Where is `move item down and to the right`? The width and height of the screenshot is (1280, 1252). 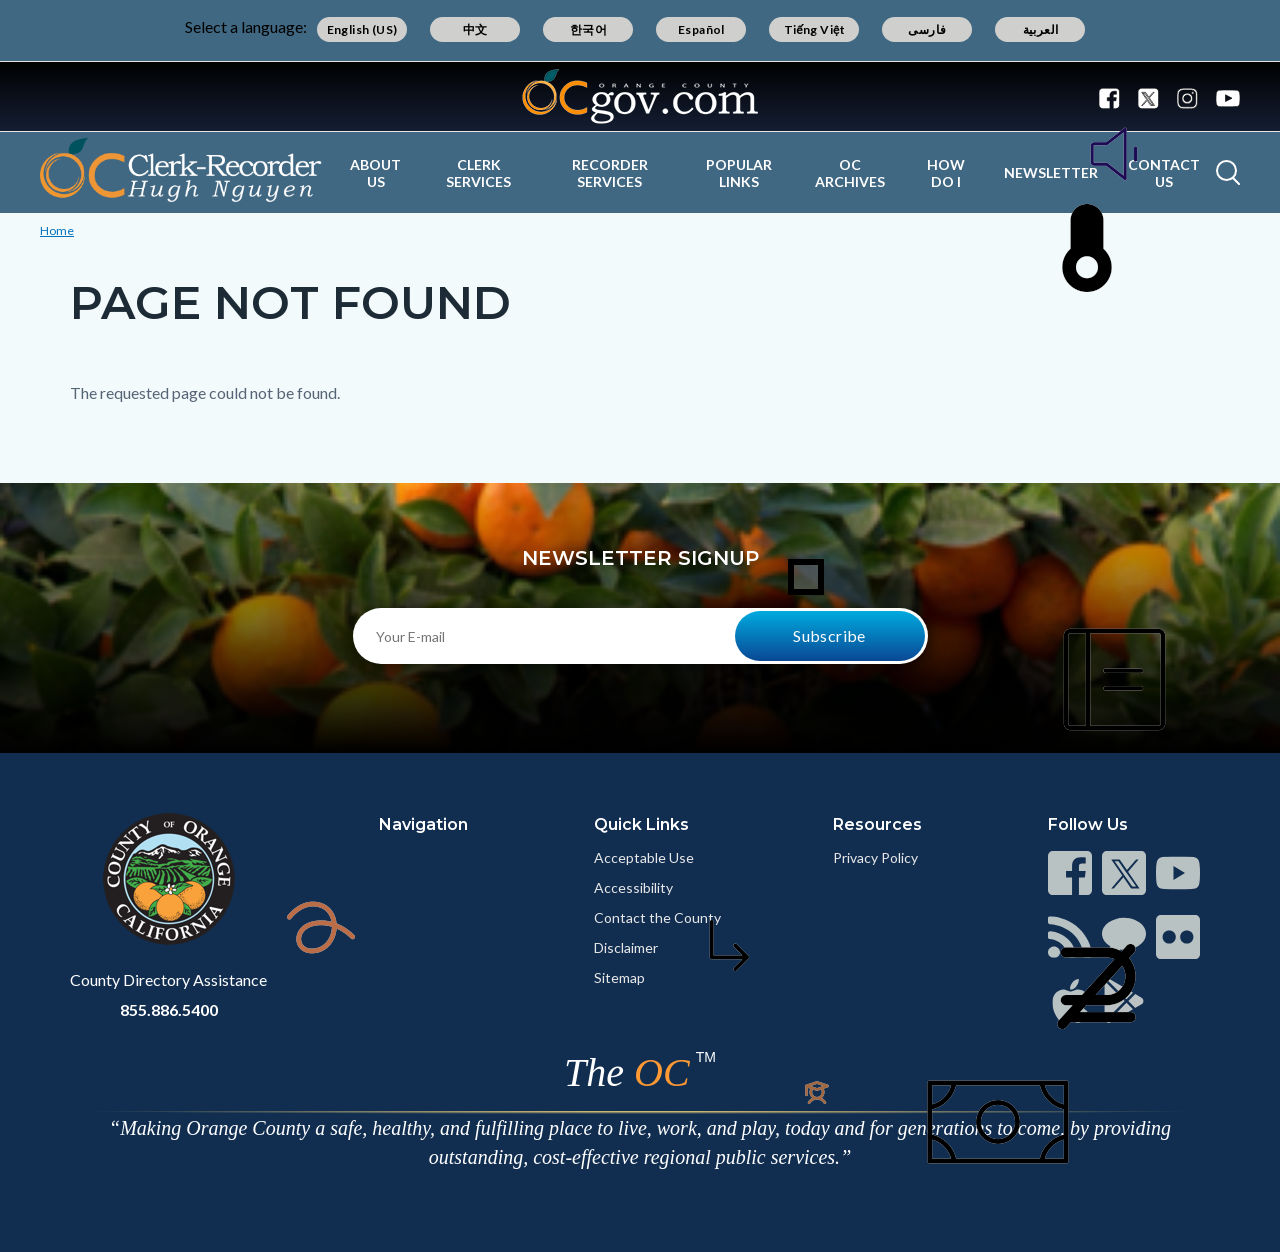 move item down and to the right is located at coordinates (725, 945).